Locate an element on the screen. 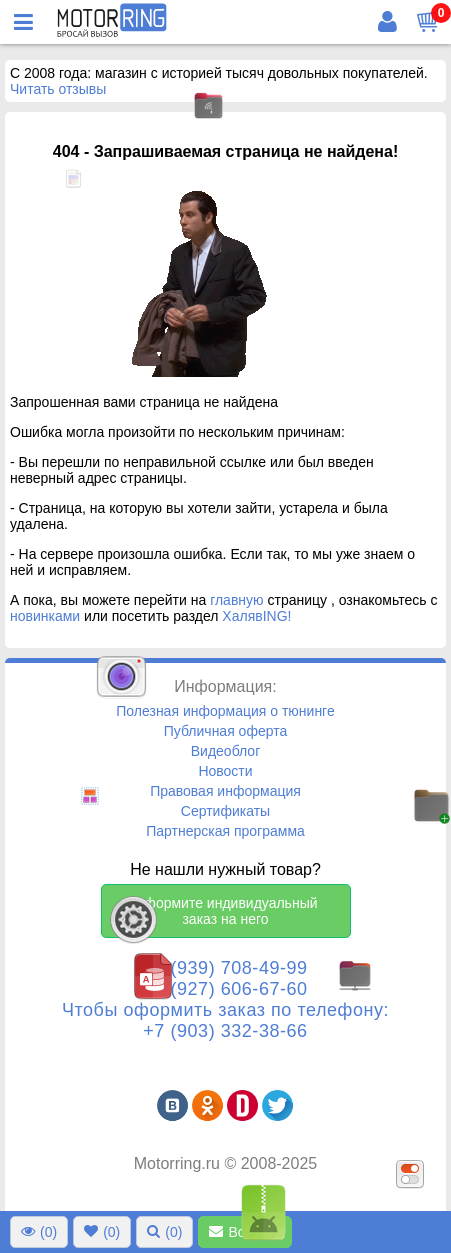  access development tools and applications is located at coordinates (73, 178).